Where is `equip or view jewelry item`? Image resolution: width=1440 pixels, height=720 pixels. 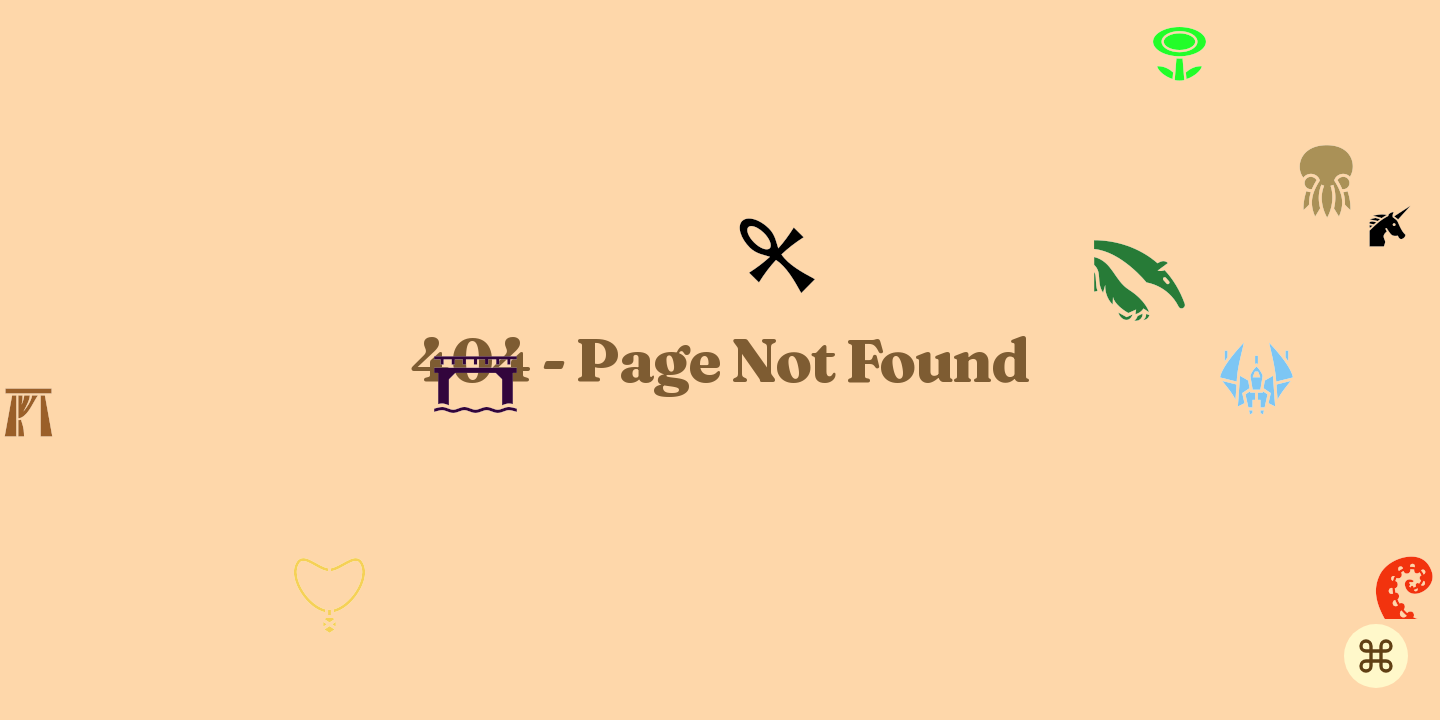 equip or view jewelry item is located at coordinates (329, 595).